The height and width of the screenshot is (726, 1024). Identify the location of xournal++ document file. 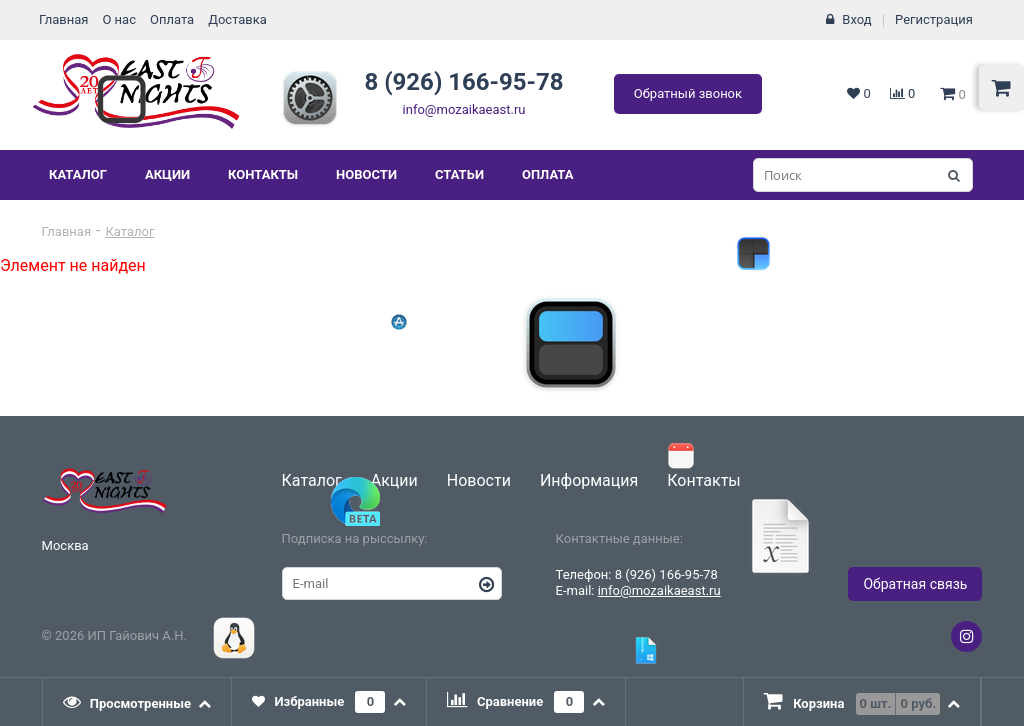
(780, 537).